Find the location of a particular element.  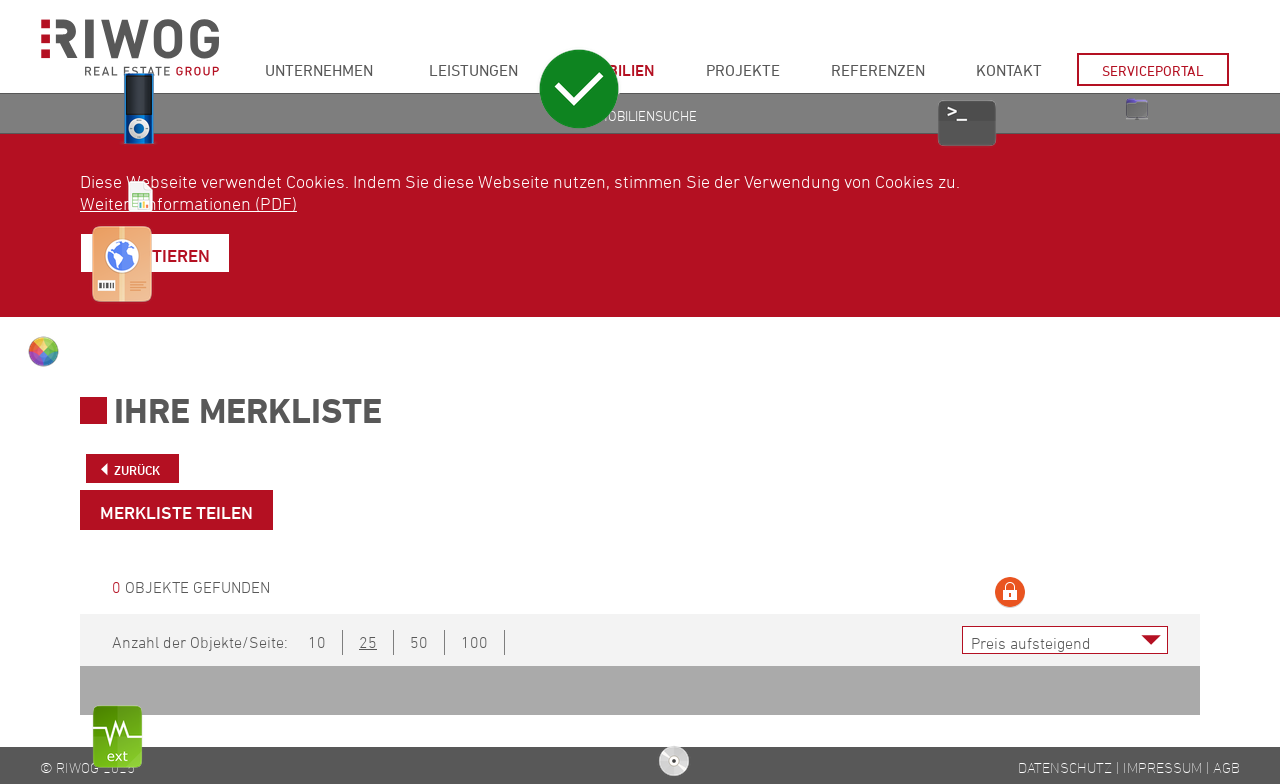

indicates file has been successfully synced and shared is located at coordinates (579, 89).